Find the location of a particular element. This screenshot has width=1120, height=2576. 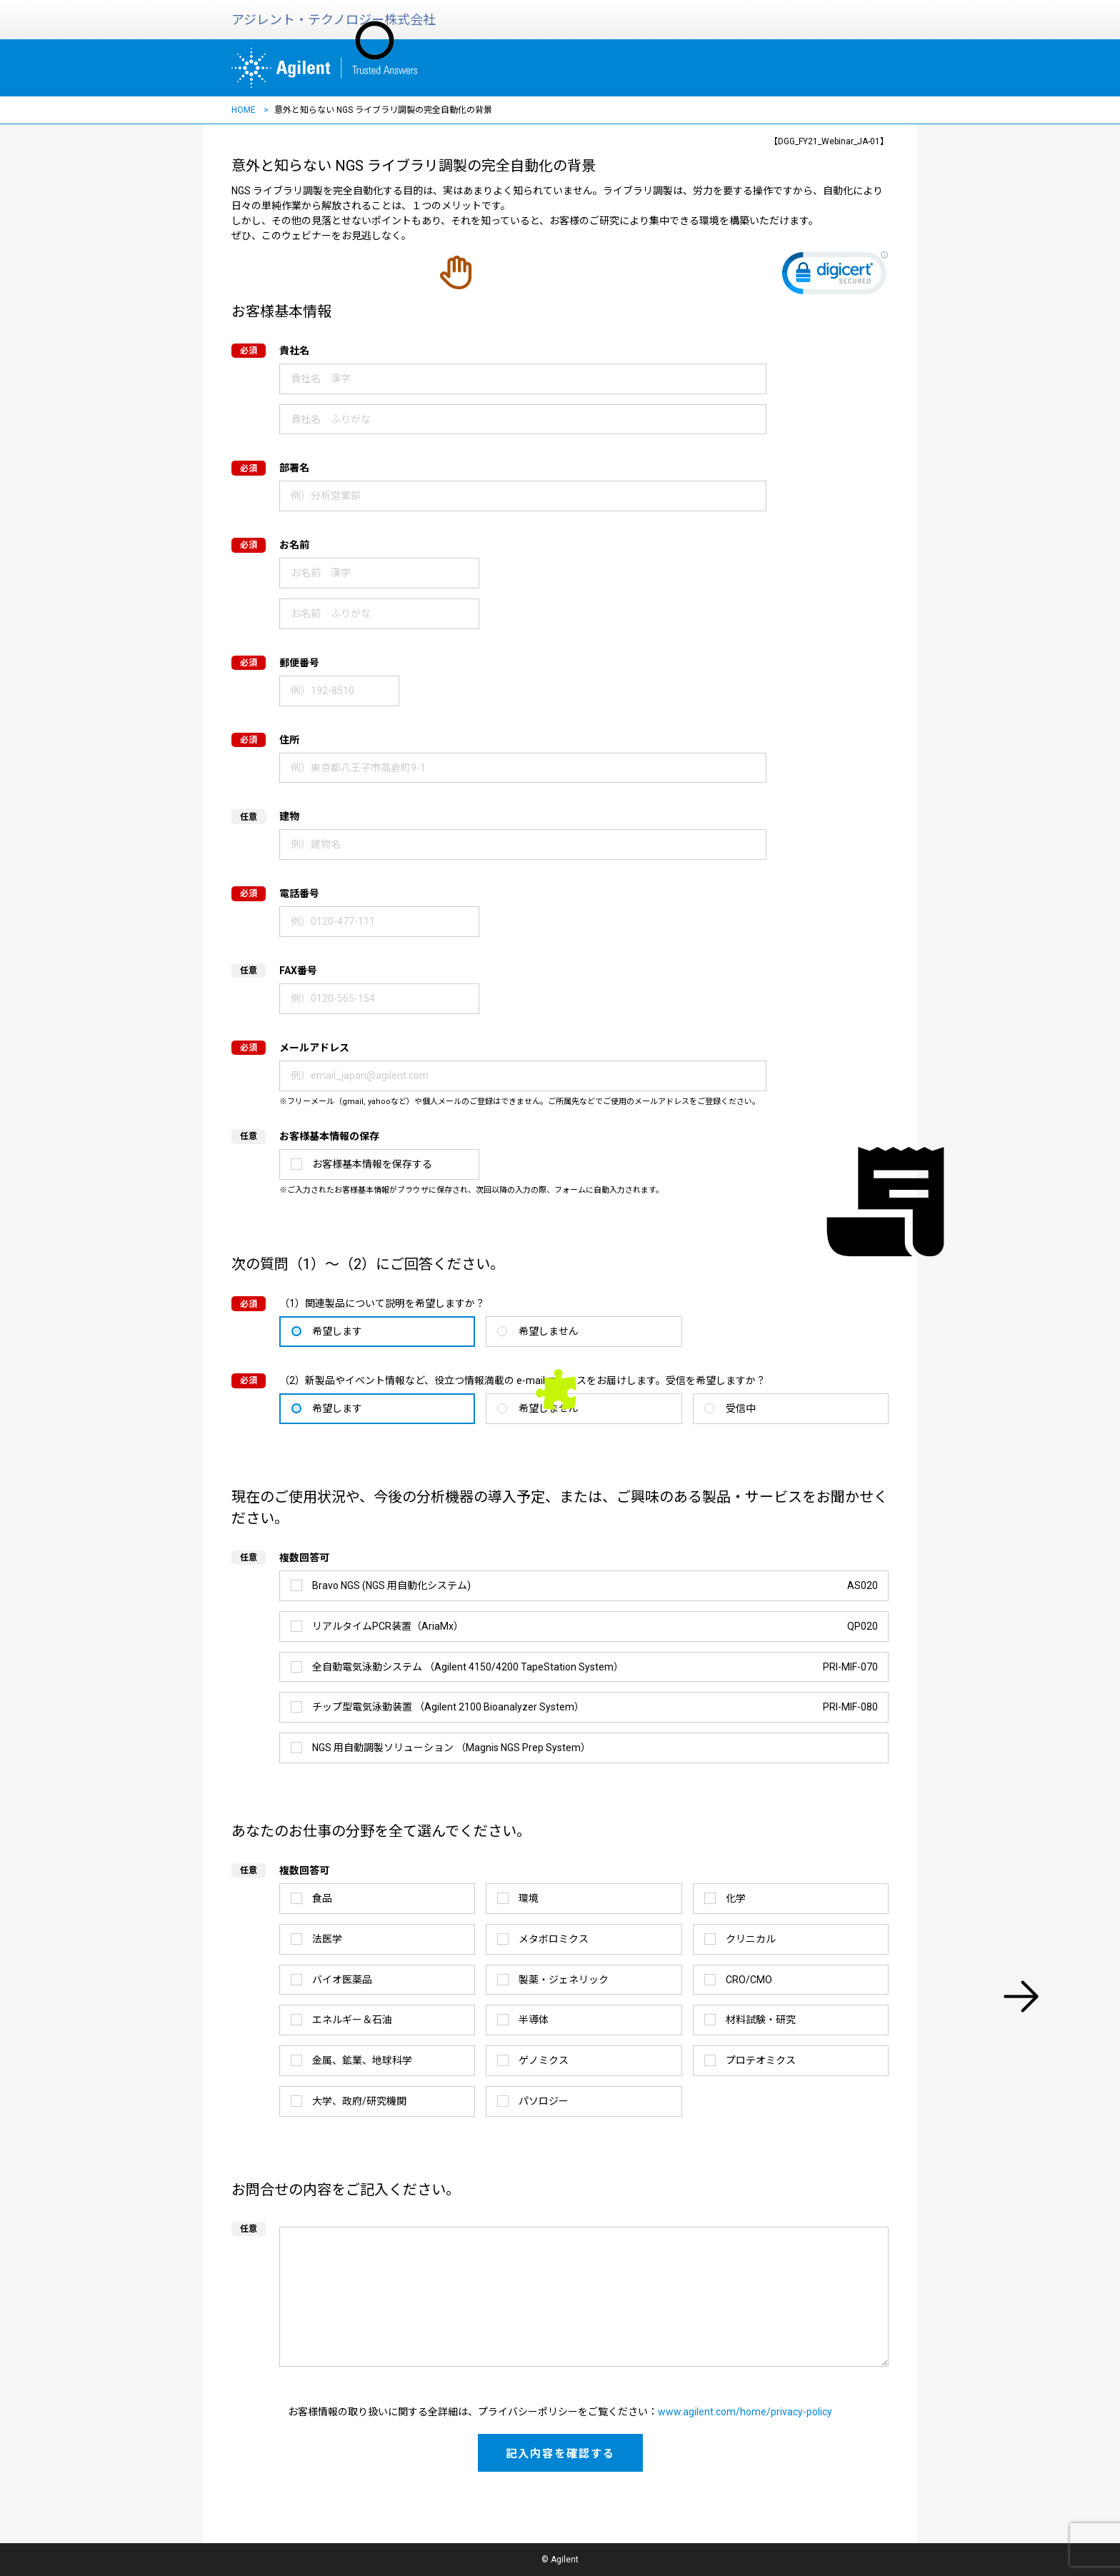

stop or pause current action is located at coordinates (456, 272).